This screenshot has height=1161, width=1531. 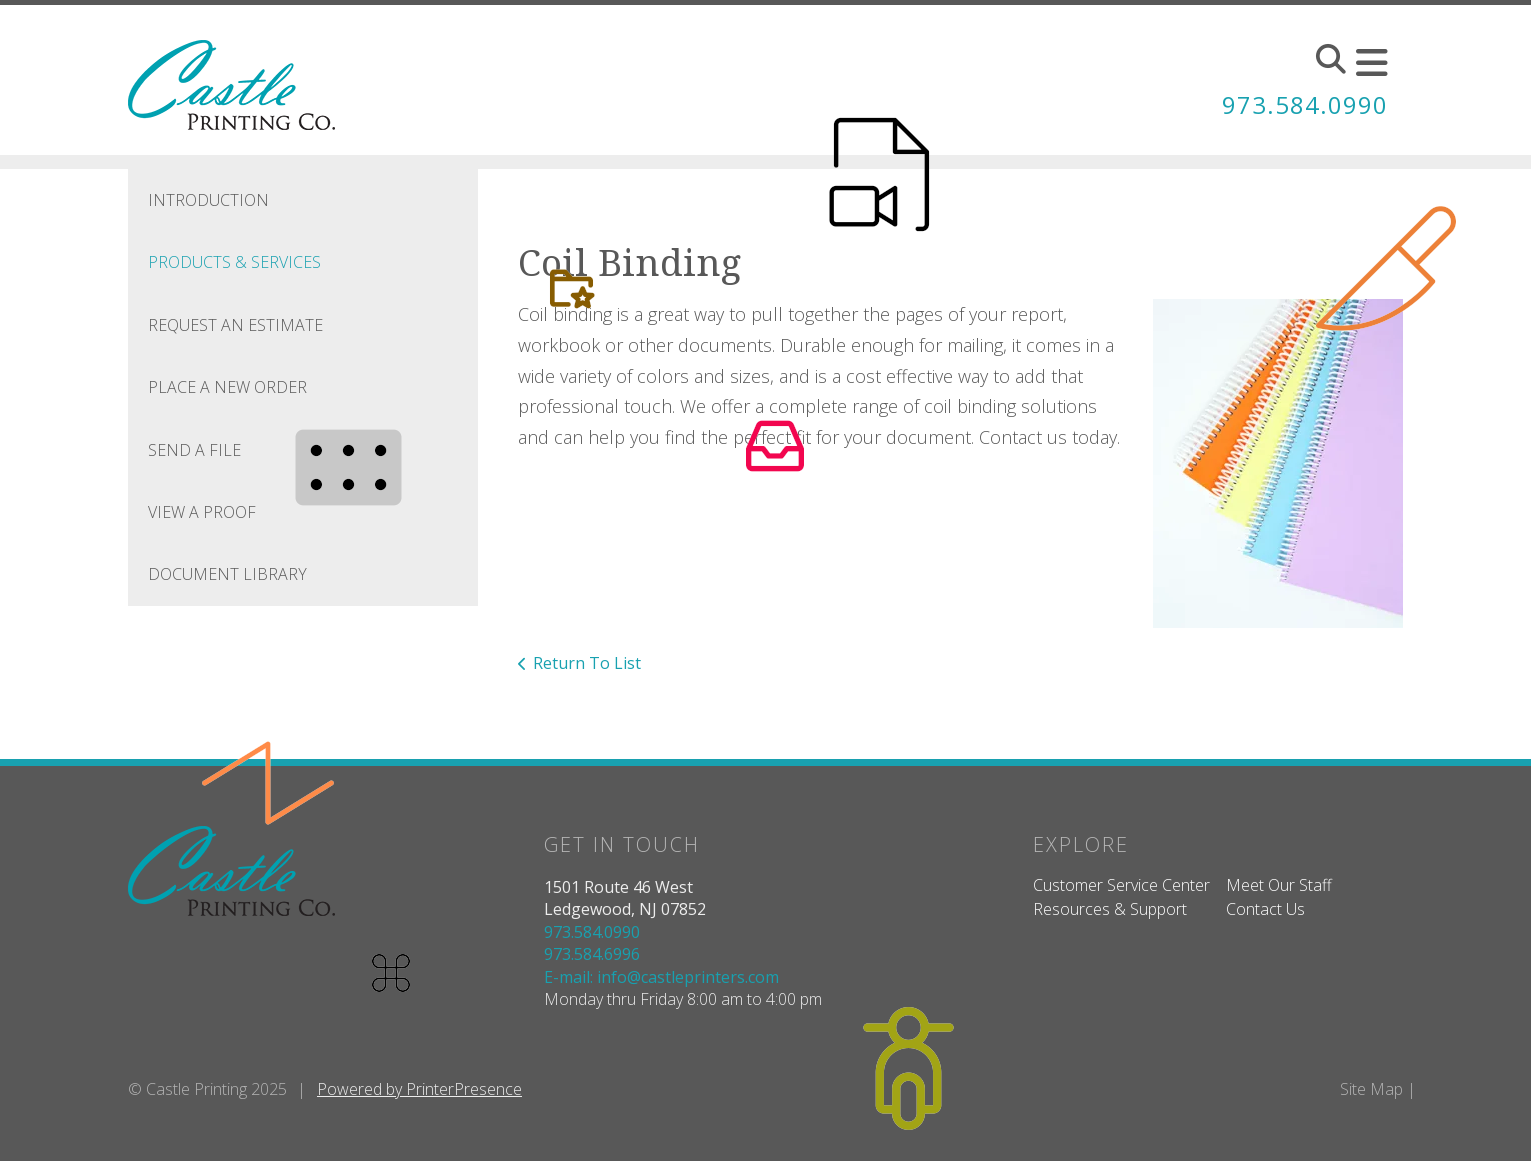 What do you see at coordinates (391, 973) in the screenshot?
I see `command key modifier for keyboard shortcuts` at bounding box center [391, 973].